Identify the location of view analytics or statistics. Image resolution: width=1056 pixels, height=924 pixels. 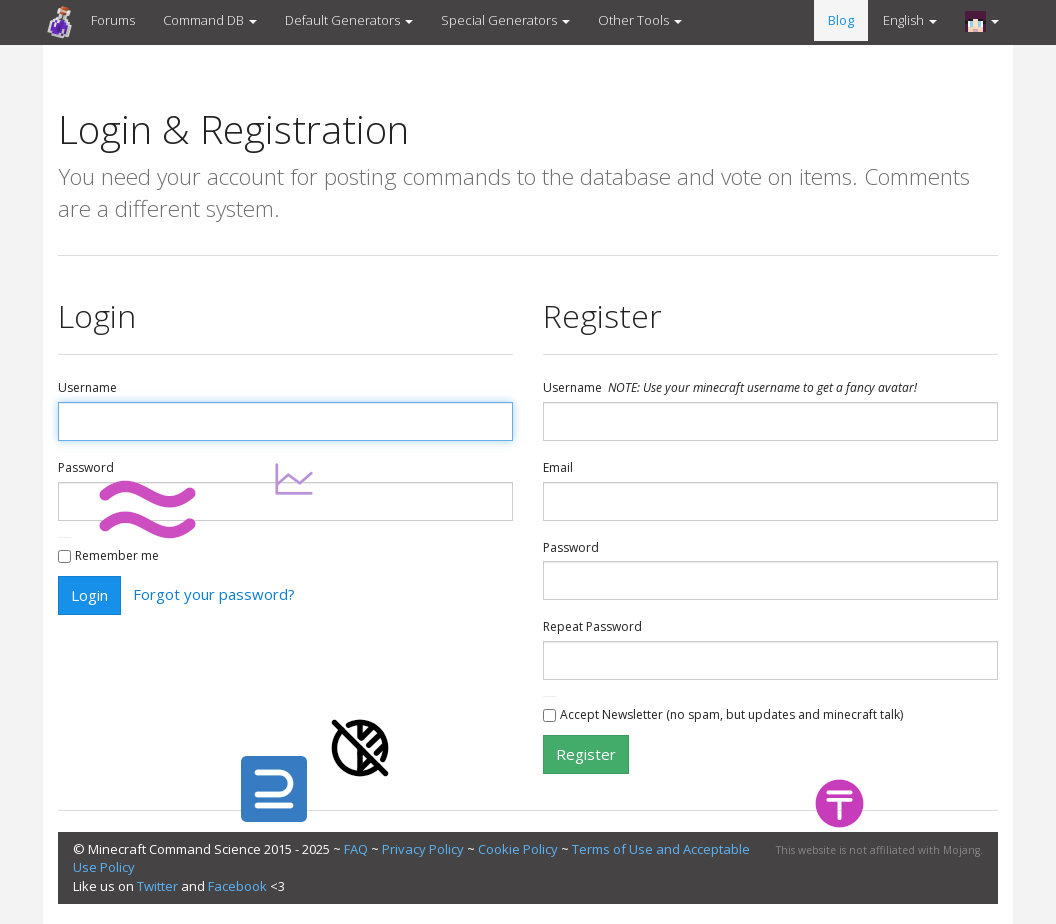
(294, 479).